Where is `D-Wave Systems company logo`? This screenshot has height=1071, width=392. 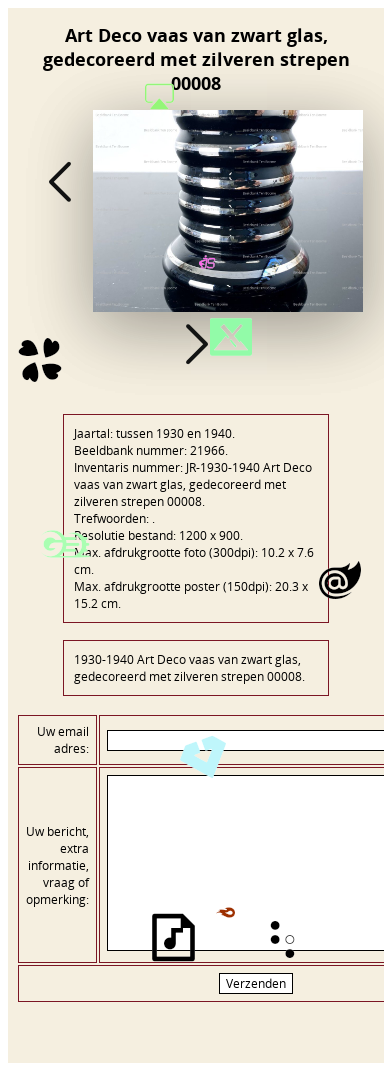
D-Wave Systems company logo is located at coordinates (282, 939).